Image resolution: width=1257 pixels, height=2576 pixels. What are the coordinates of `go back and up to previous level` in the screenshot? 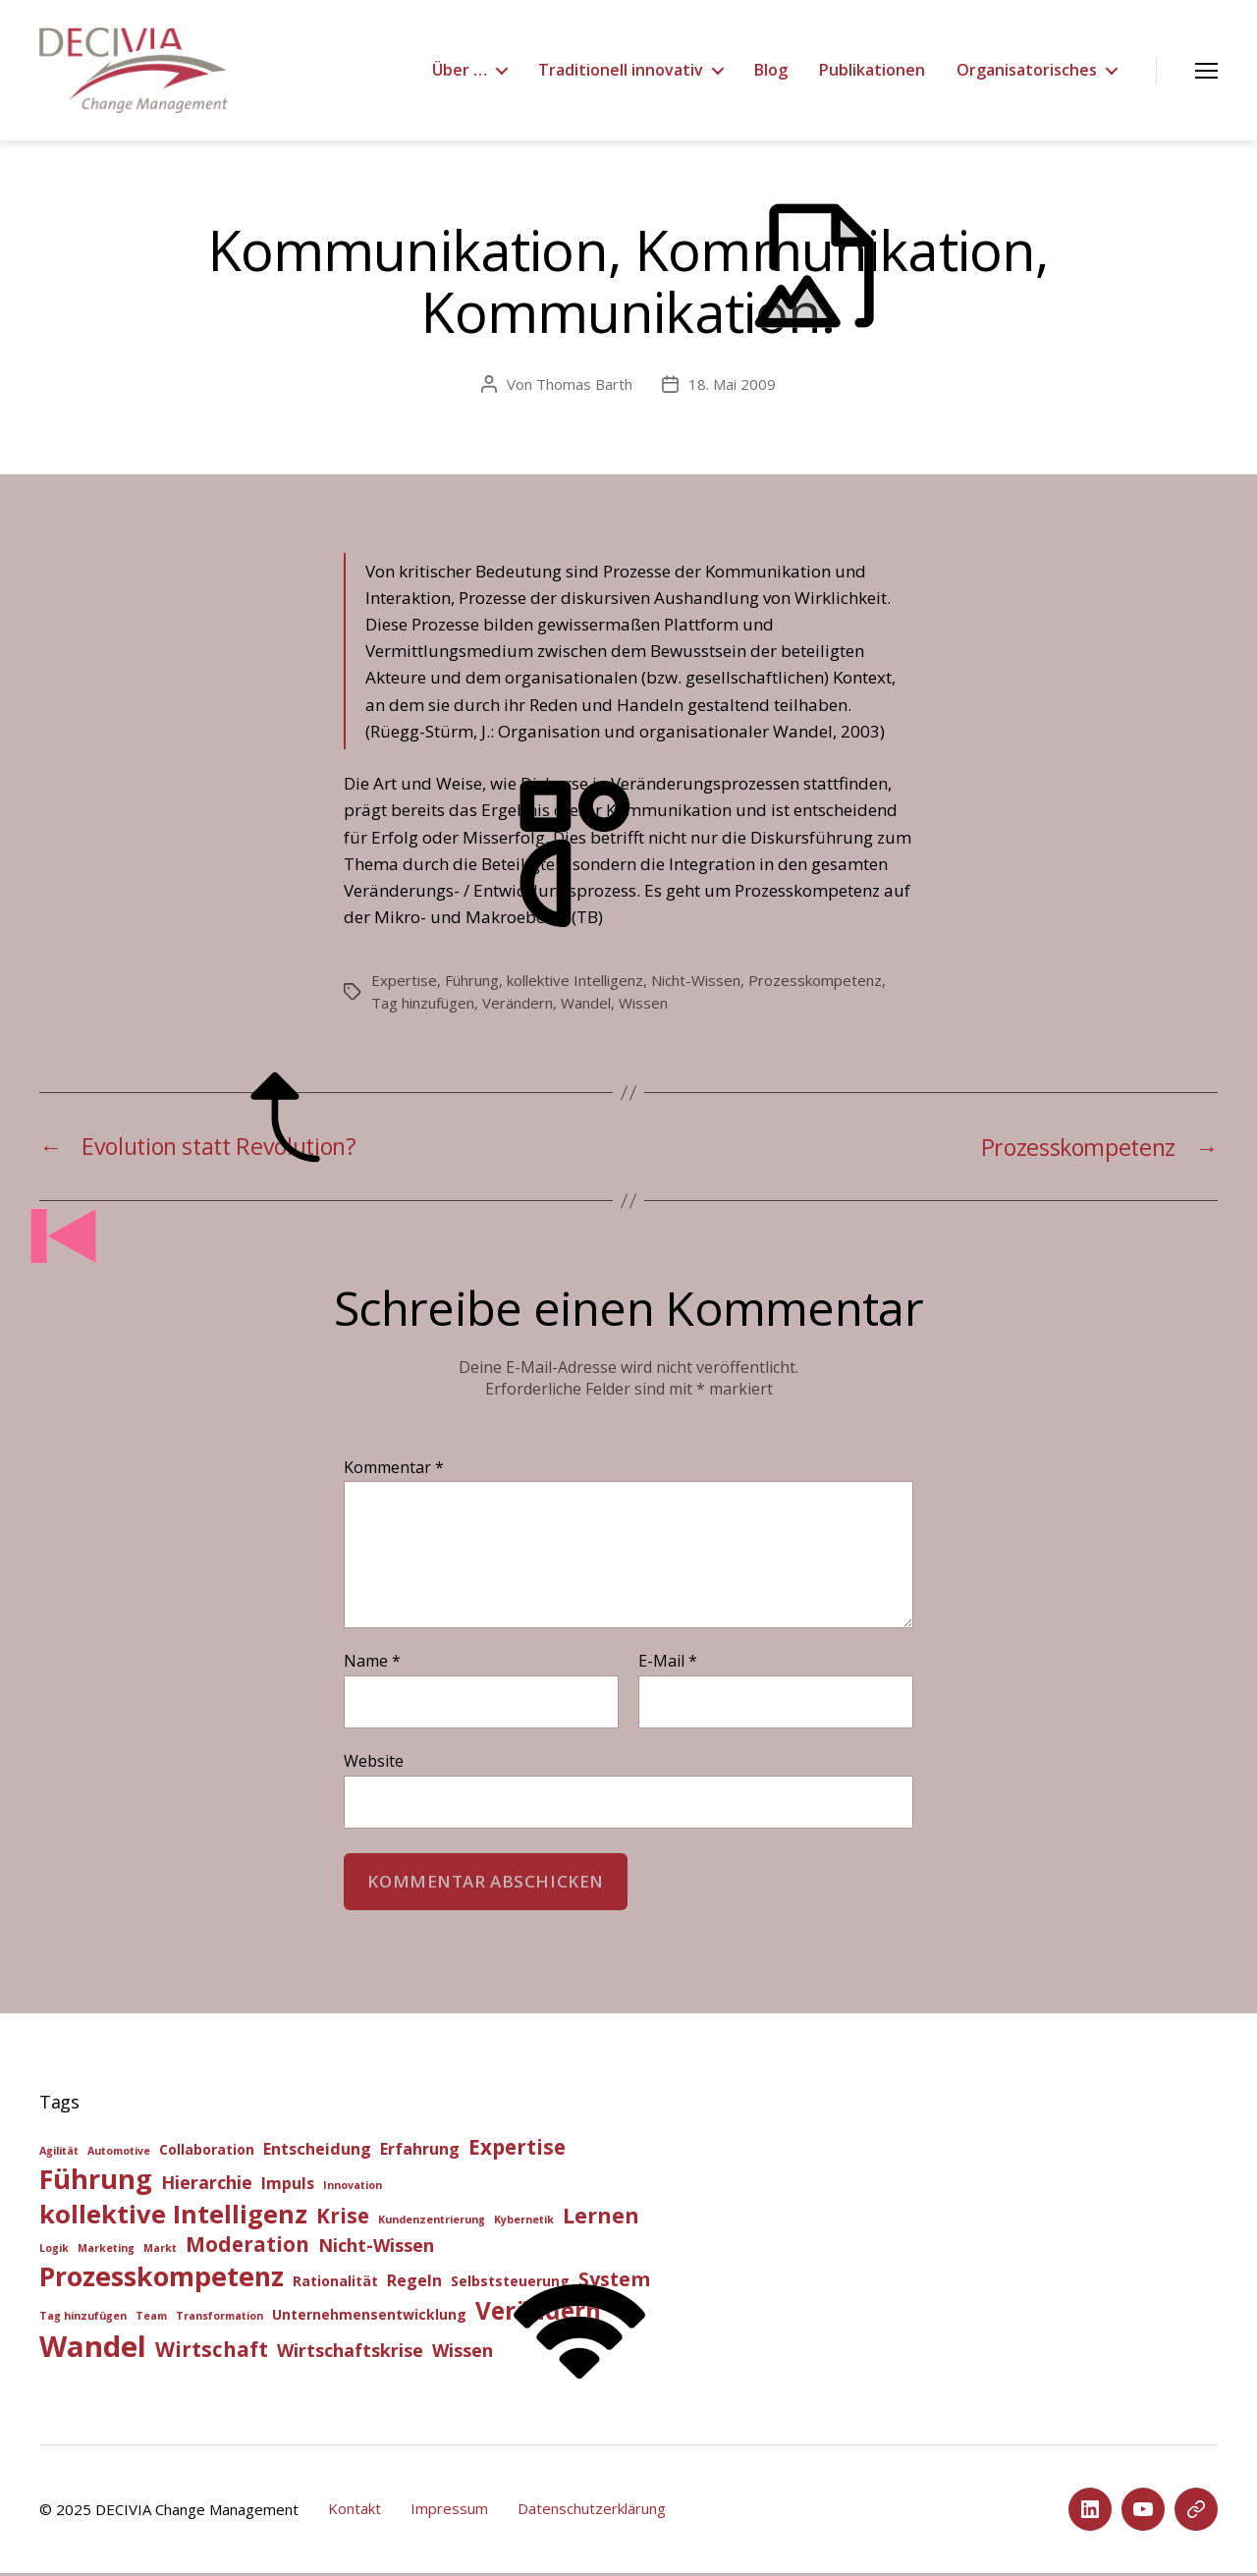 It's located at (285, 1117).